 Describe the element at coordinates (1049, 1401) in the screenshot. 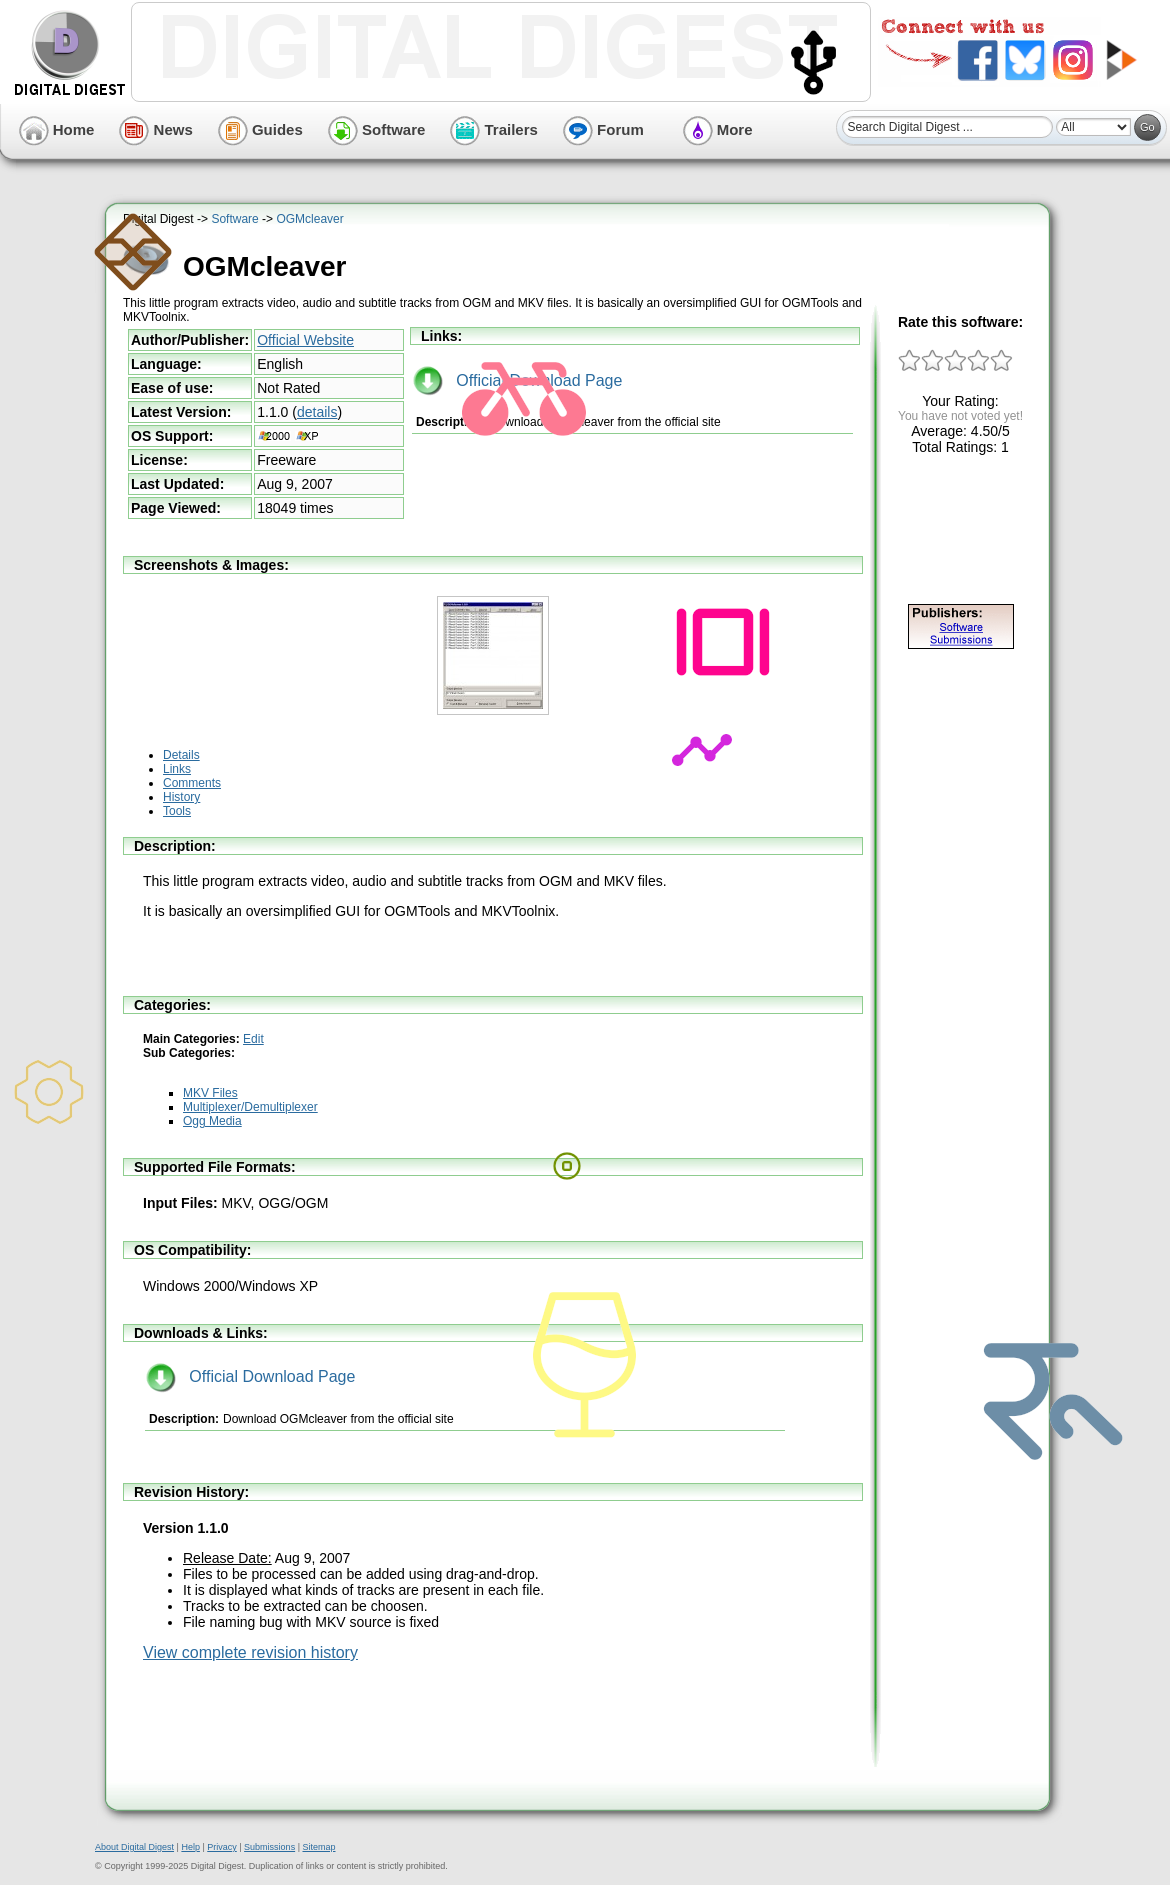

I see `indicates nepalese rupee currency` at that location.